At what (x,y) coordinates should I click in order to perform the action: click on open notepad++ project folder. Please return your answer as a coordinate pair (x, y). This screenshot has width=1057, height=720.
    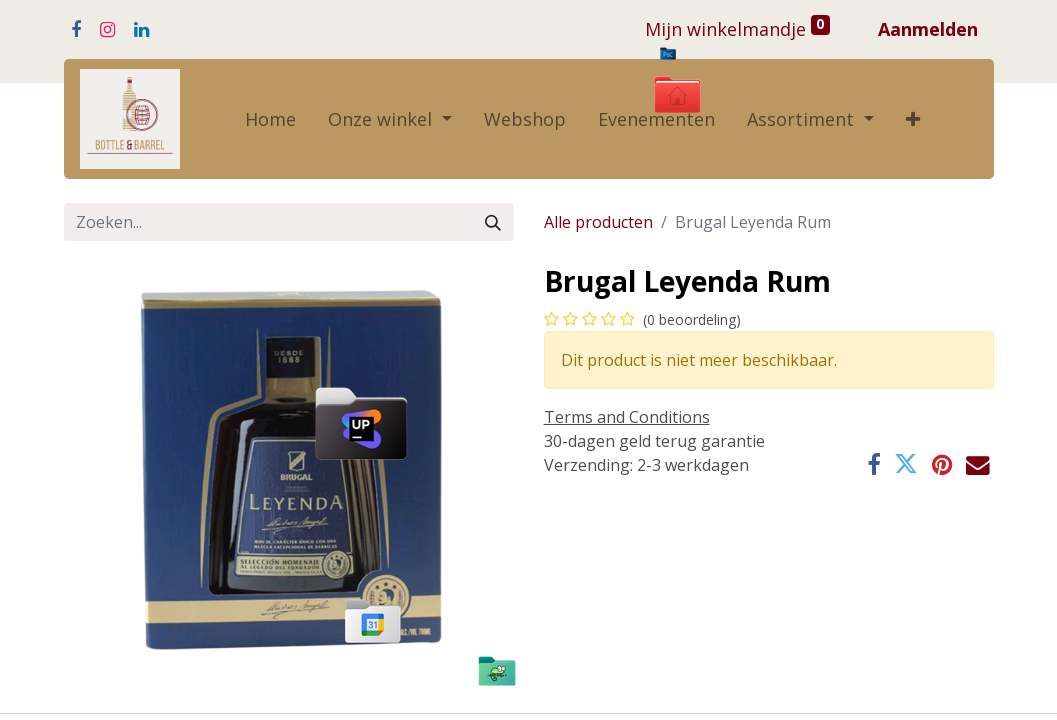
    Looking at the image, I should click on (497, 672).